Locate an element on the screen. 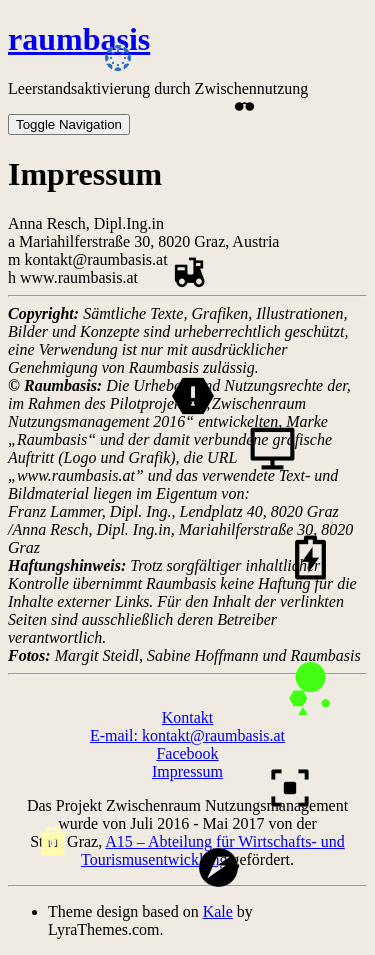 This screenshot has width=375, height=955. taichi graphics company logo is located at coordinates (309, 688).